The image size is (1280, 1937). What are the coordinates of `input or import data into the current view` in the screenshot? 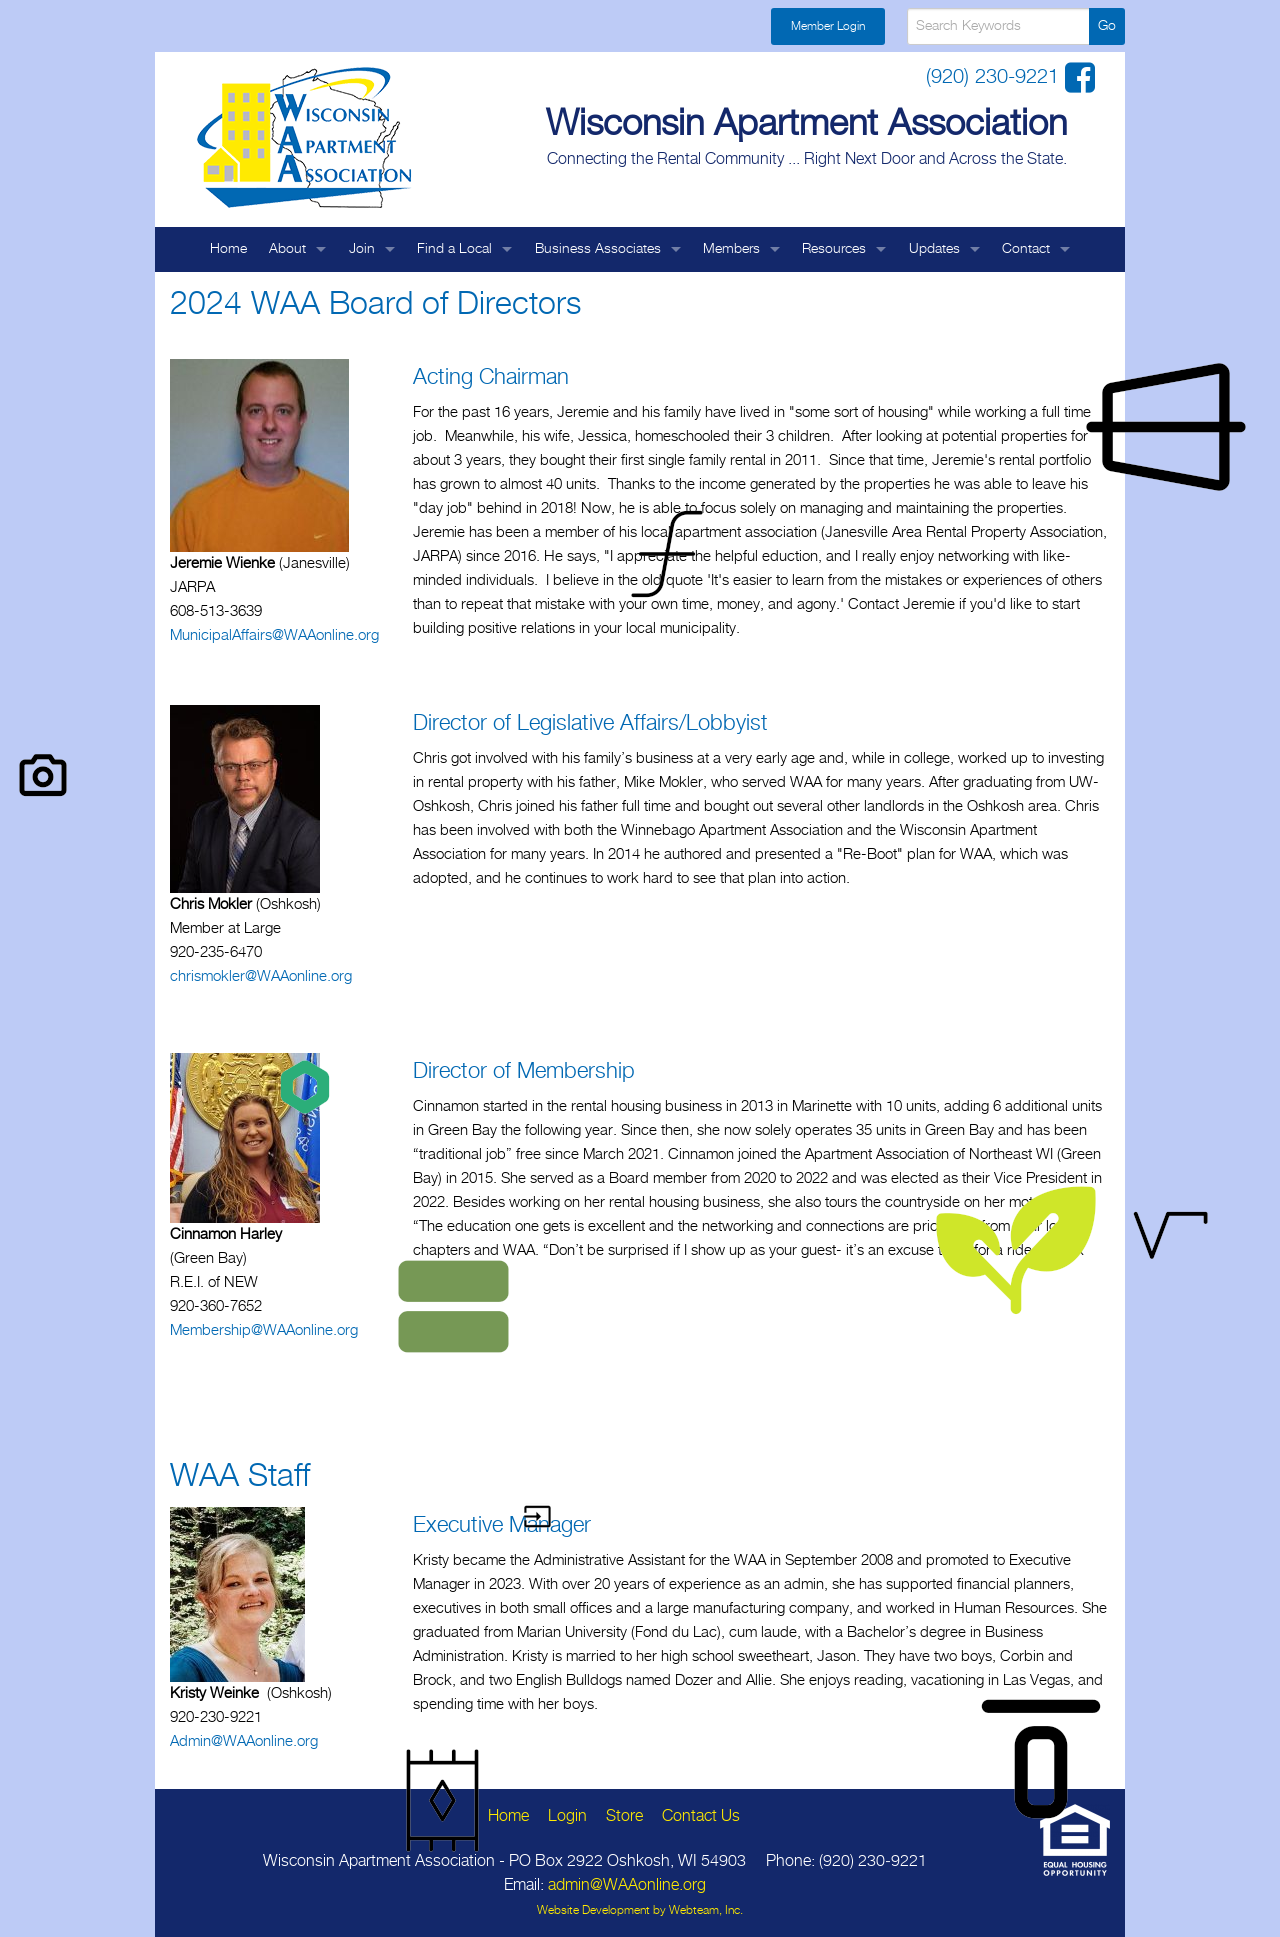 It's located at (537, 1516).